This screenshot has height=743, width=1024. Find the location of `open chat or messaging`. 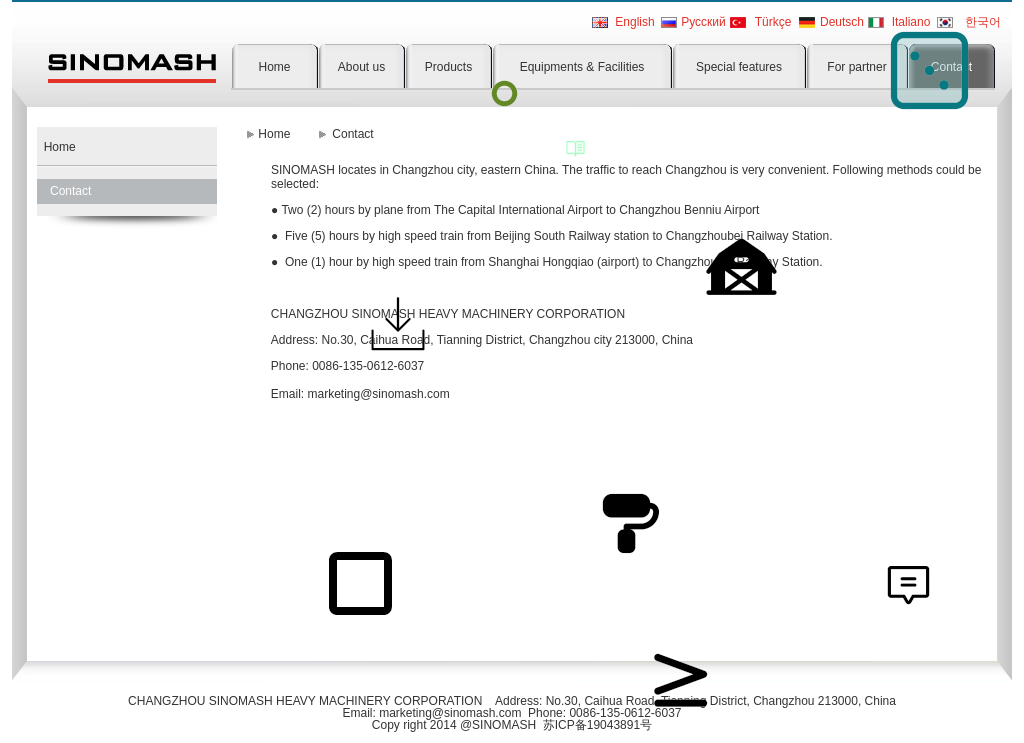

open chat or messaging is located at coordinates (908, 583).